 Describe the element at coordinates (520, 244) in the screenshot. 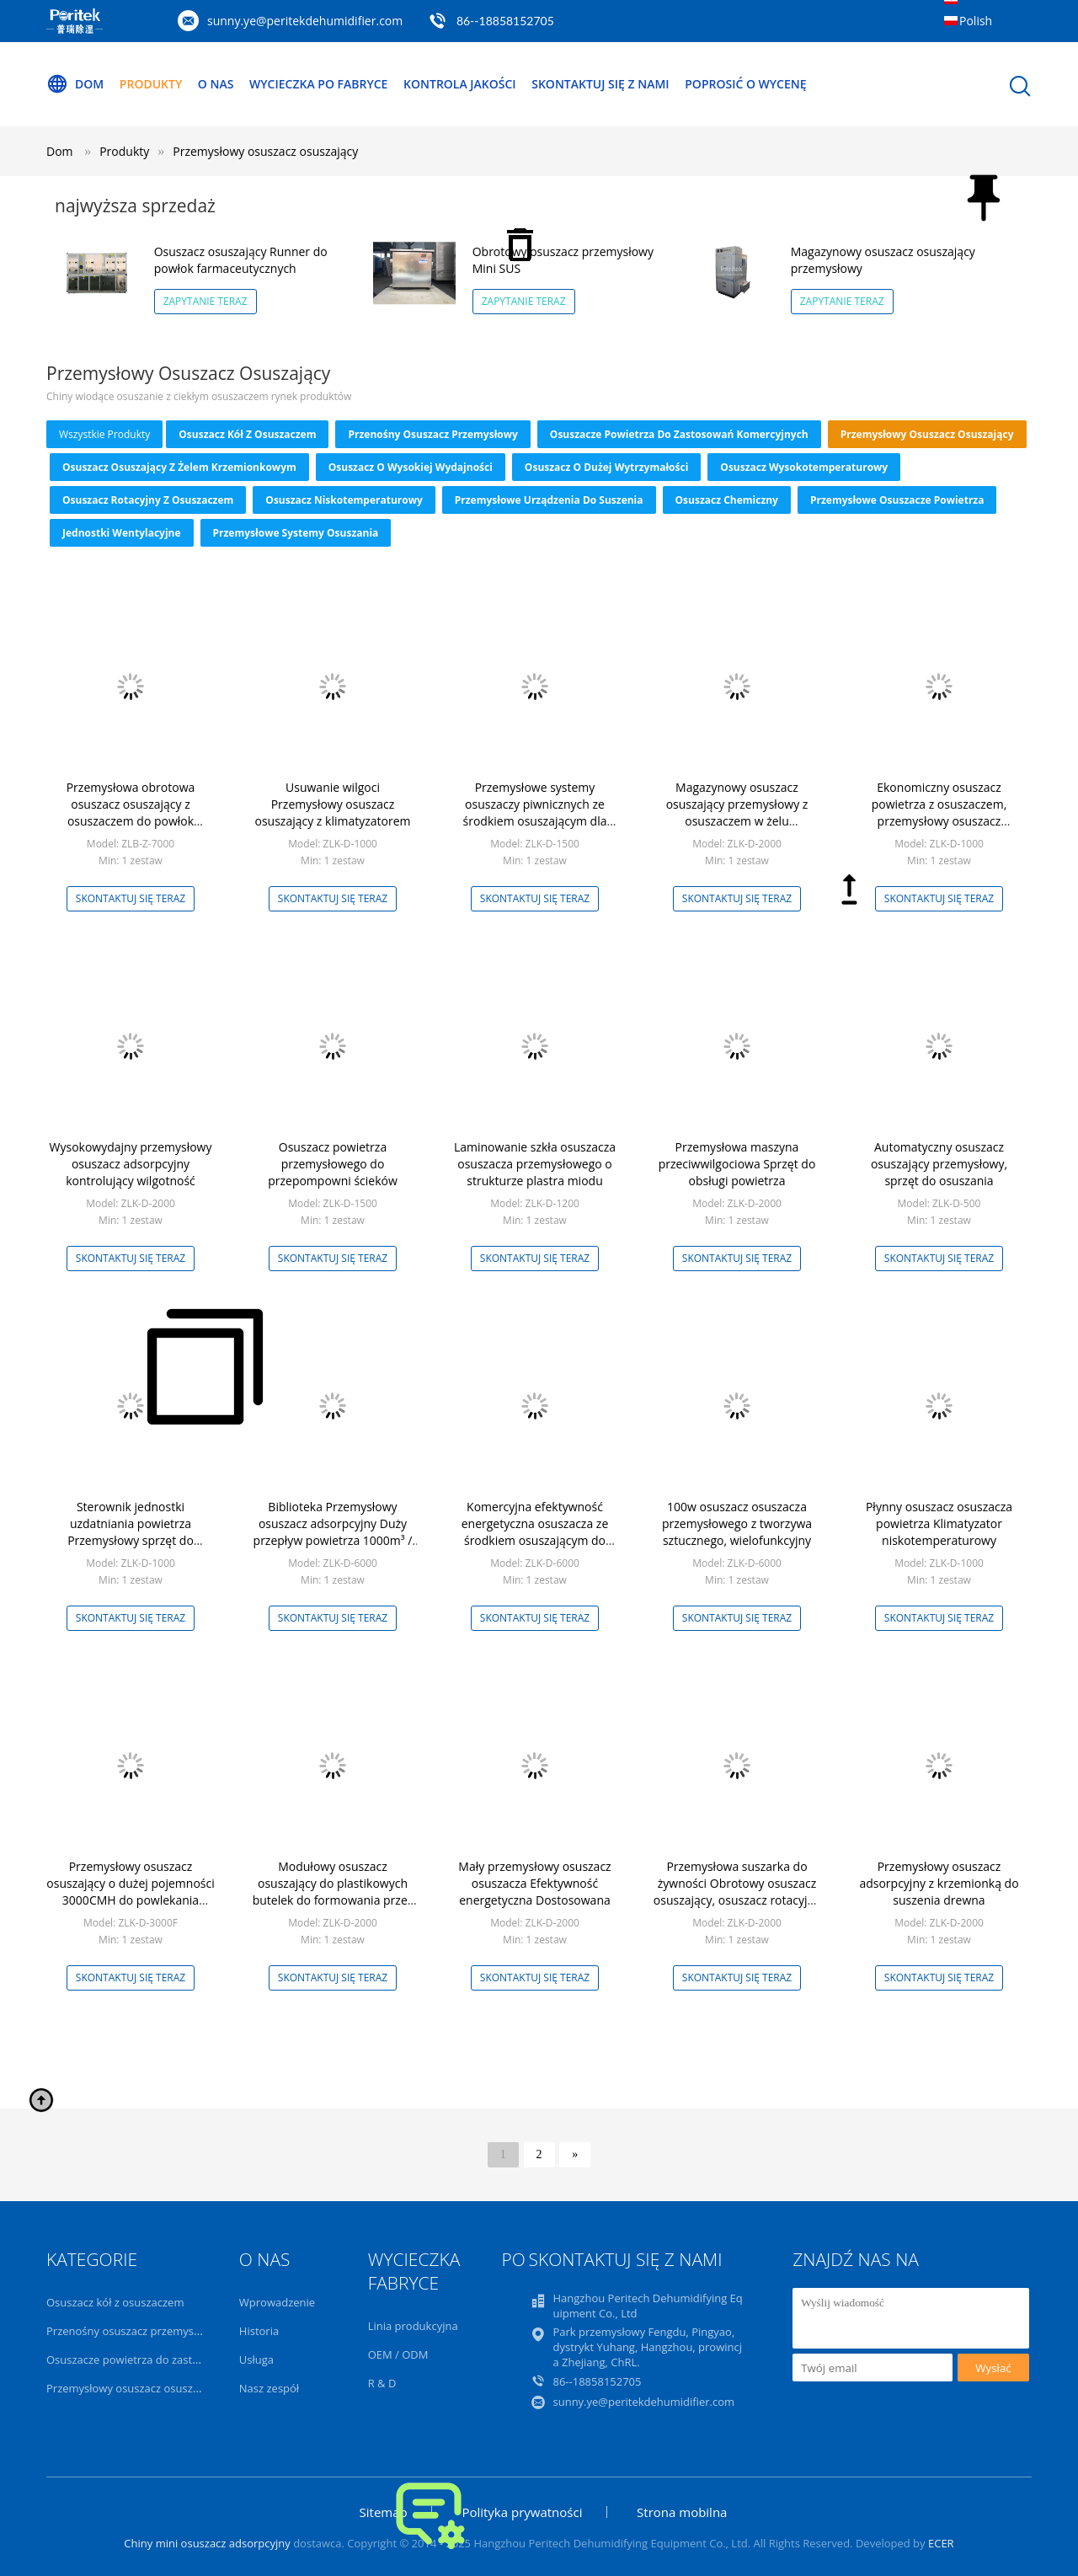

I see `delete selected item` at that location.